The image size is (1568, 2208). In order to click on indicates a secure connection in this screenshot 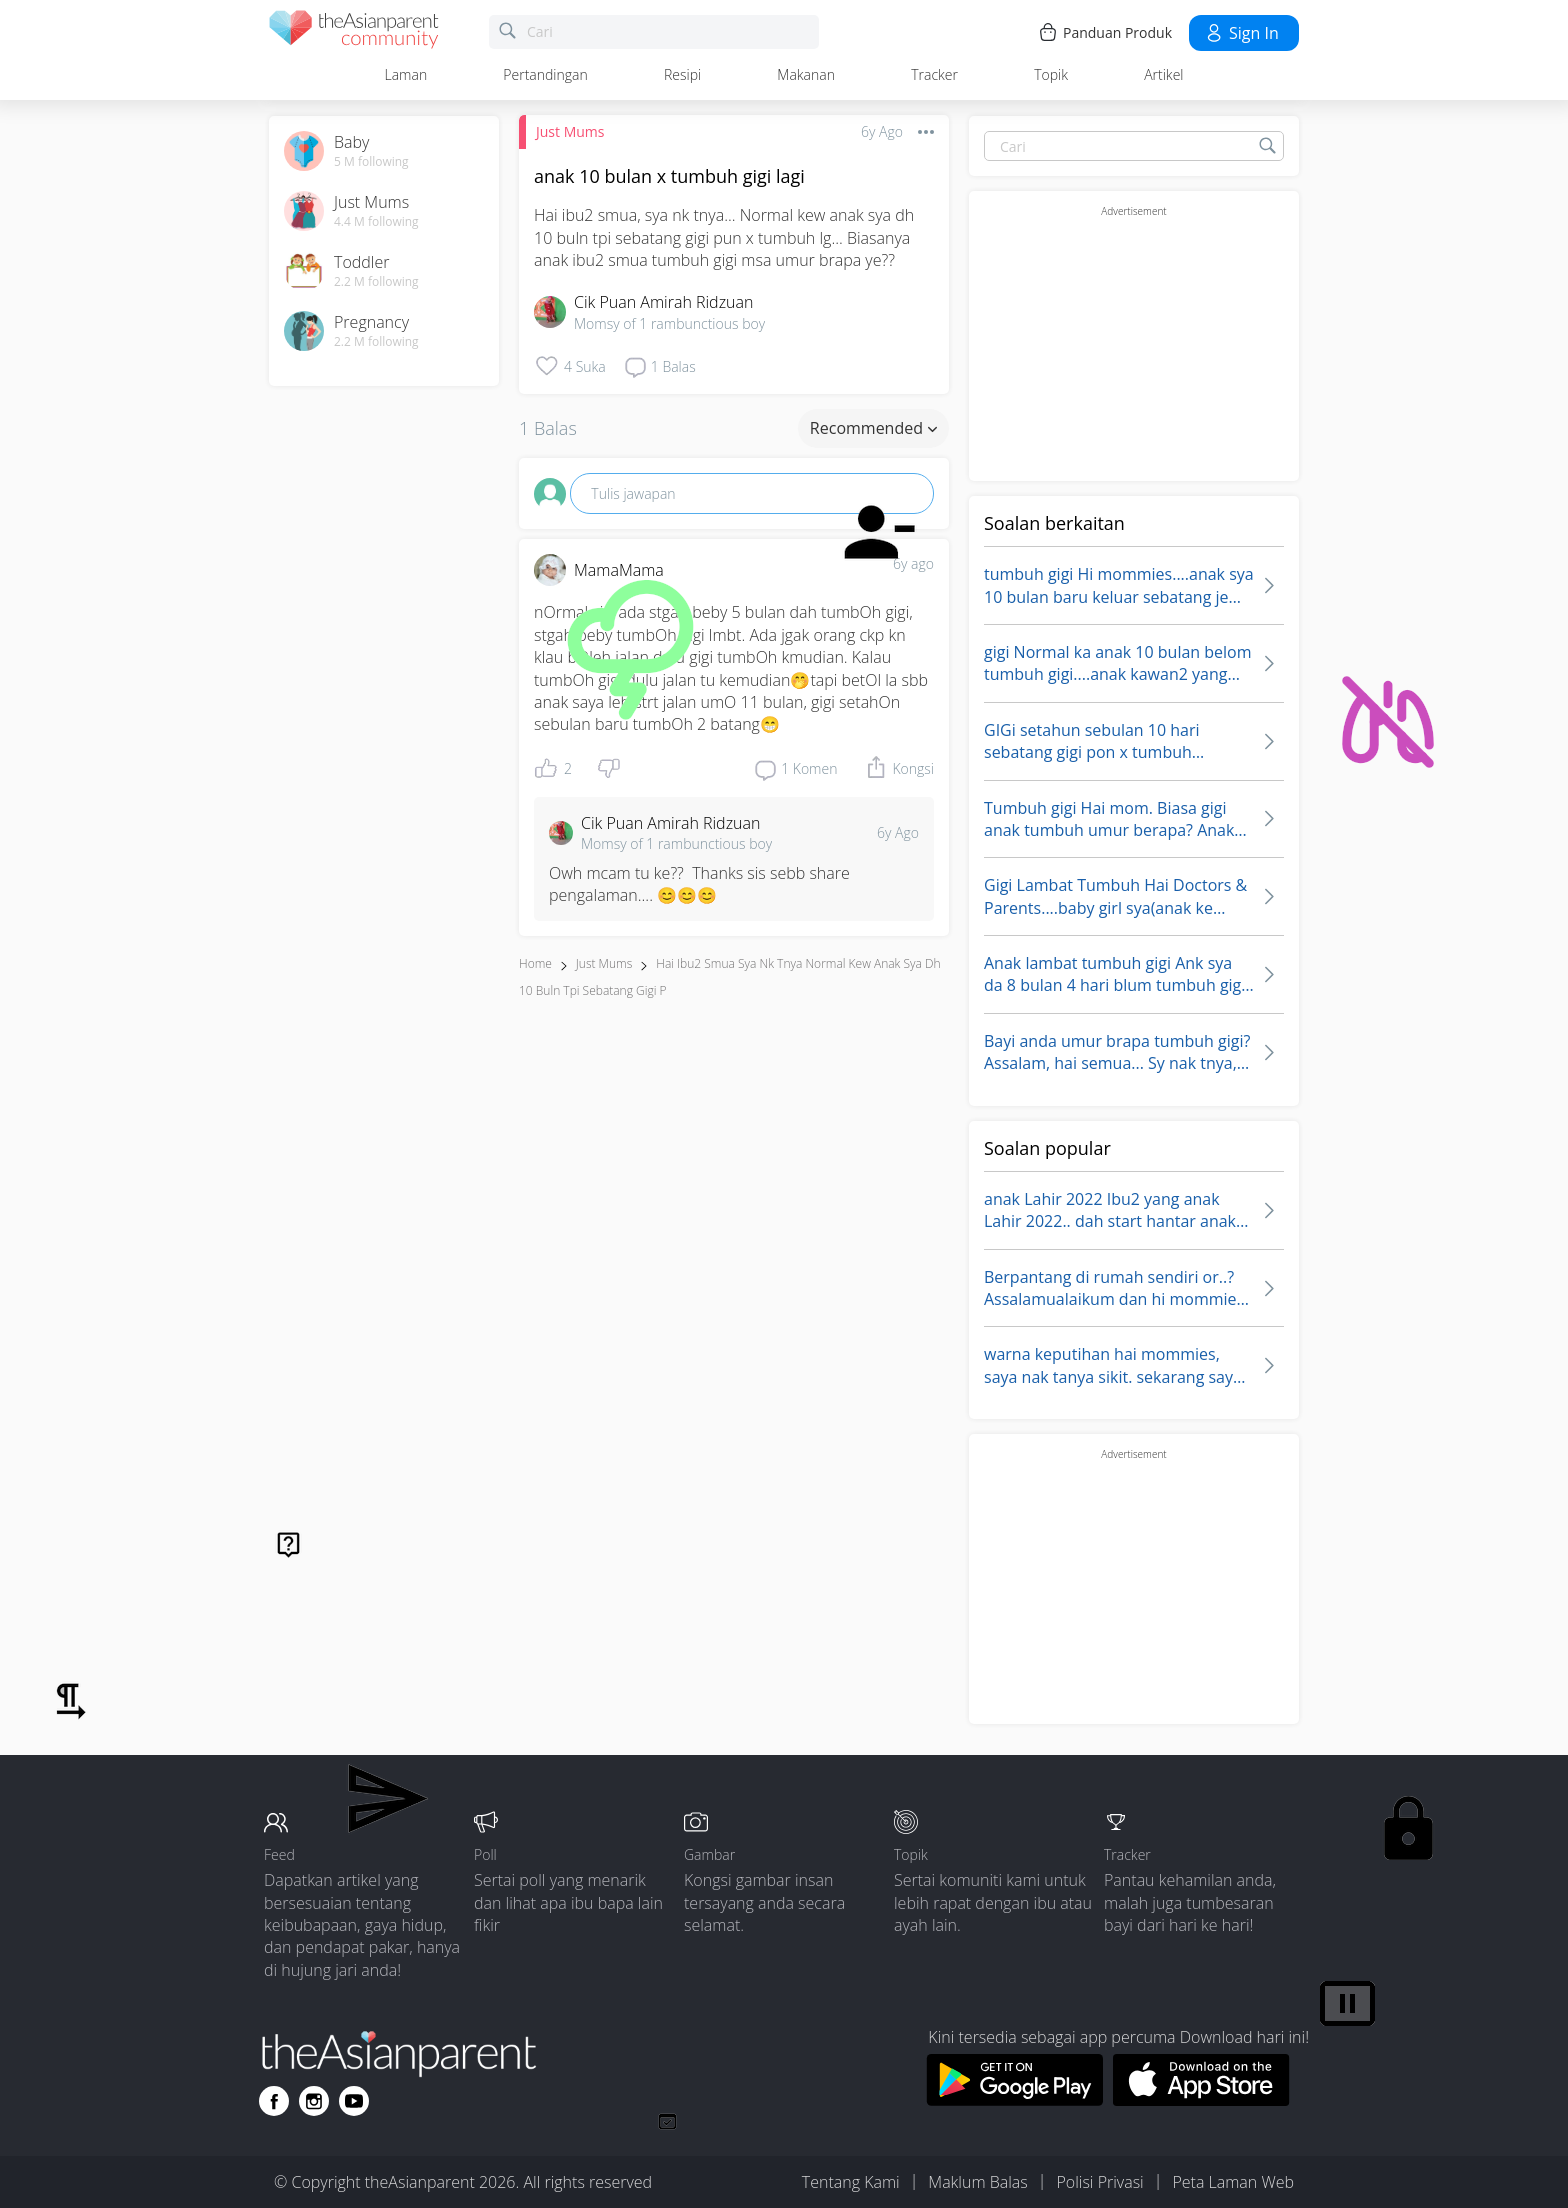, I will do `click(1408, 1829)`.